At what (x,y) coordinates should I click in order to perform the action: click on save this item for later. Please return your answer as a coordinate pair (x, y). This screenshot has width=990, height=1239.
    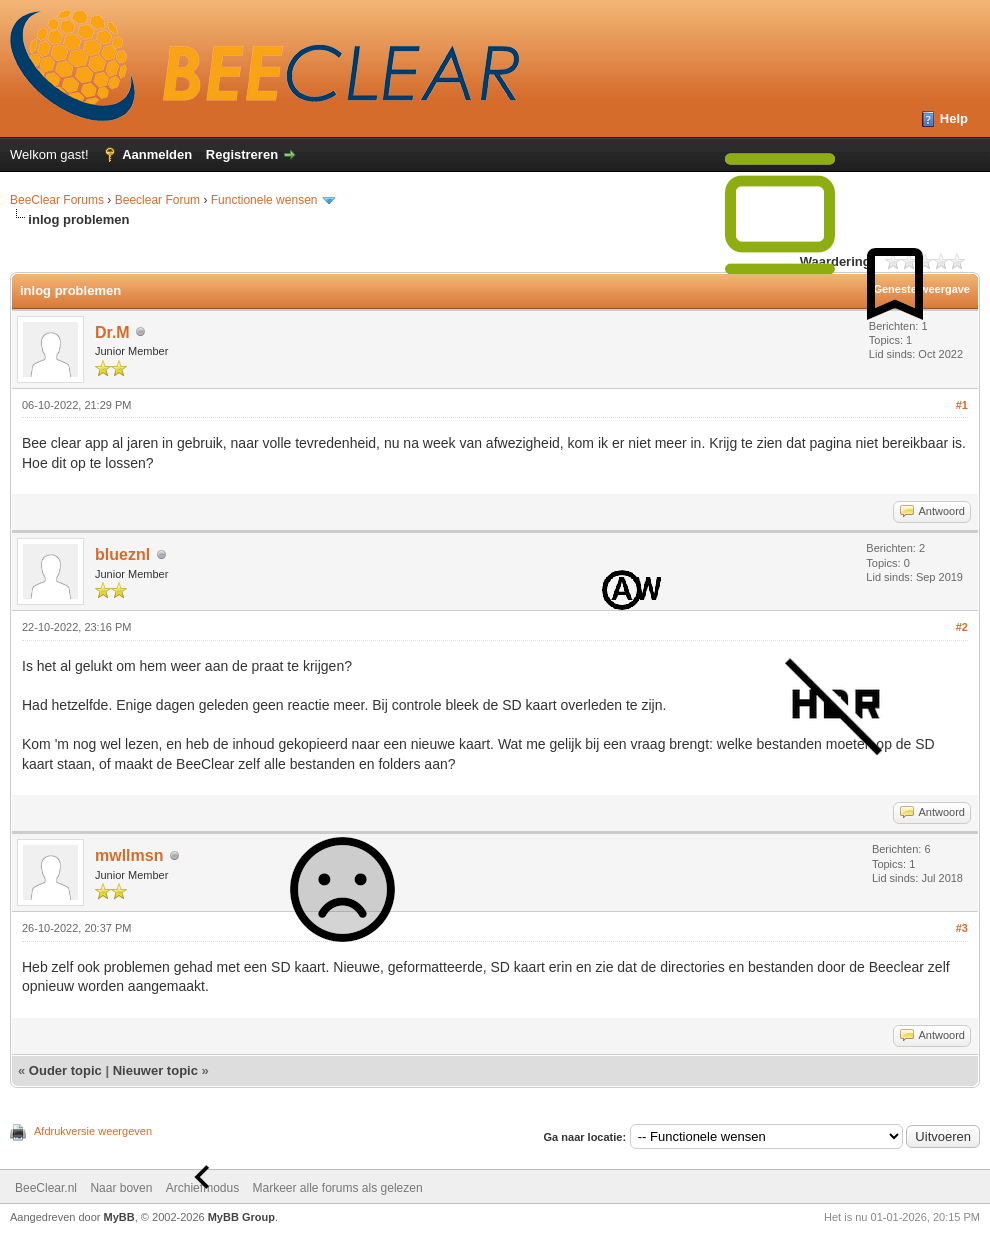
    Looking at the image, I should click on (895, 284).